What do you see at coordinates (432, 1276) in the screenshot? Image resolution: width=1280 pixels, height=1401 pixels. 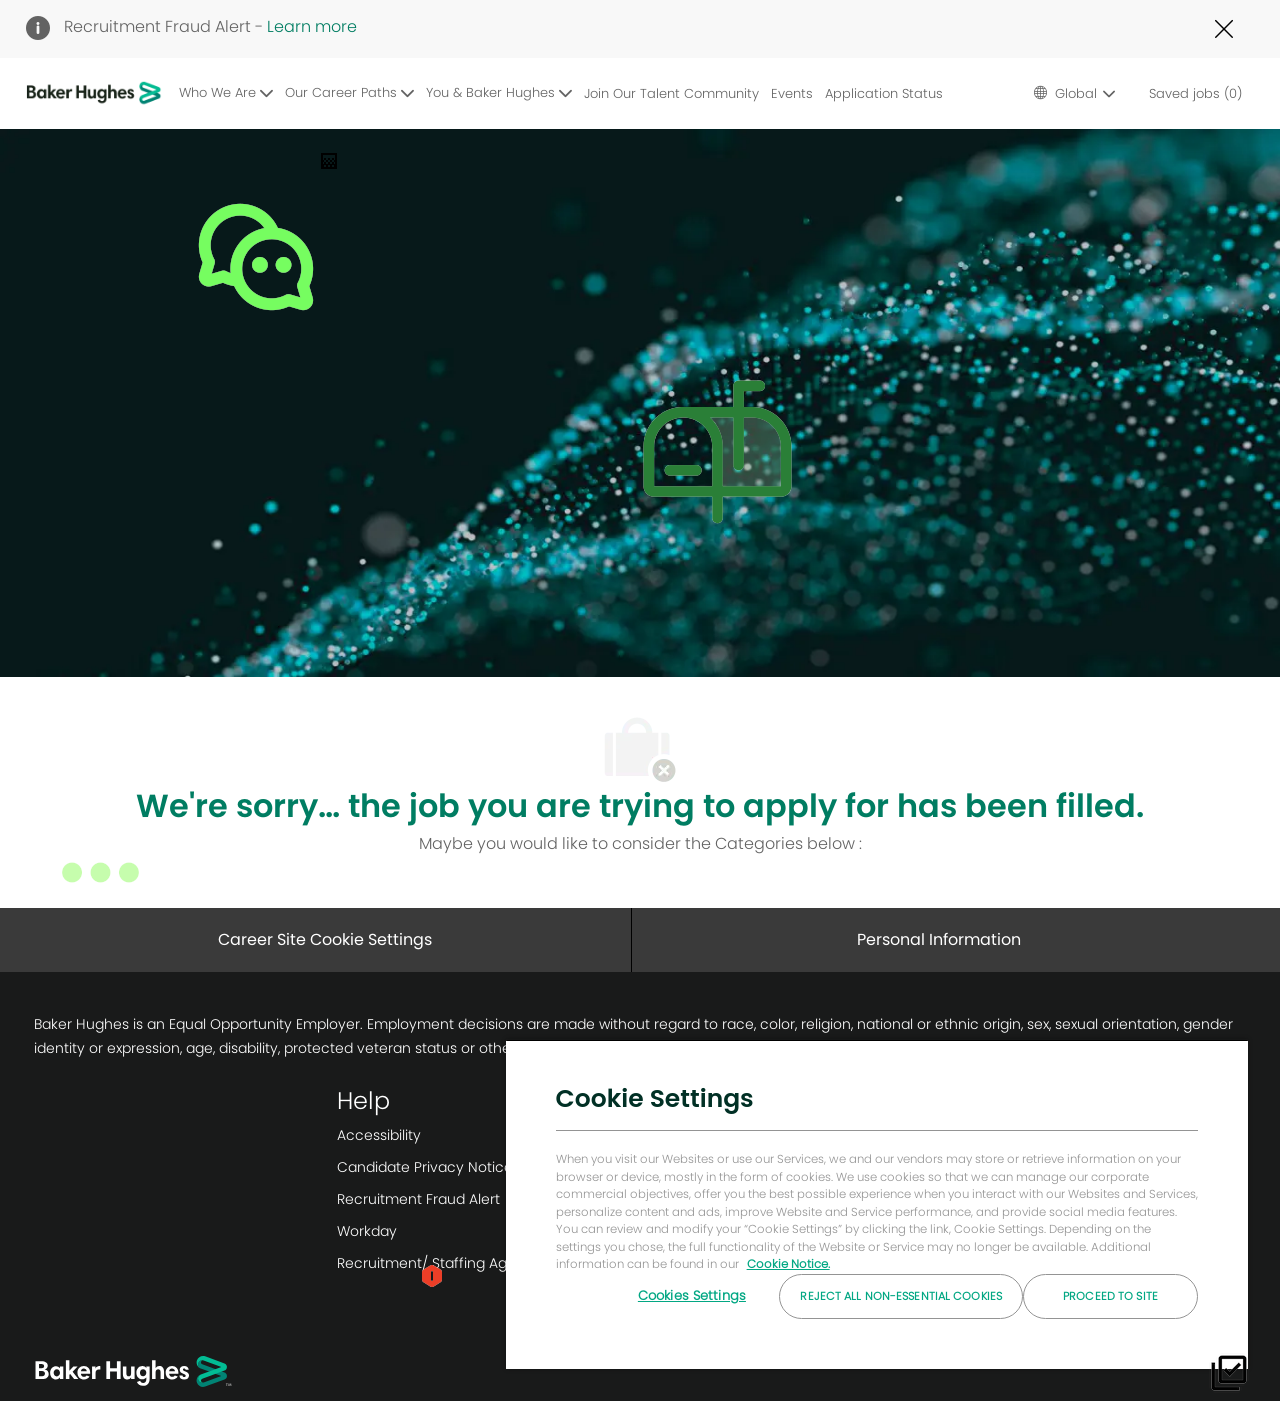 I see `view information or details` at bounding box center [432, 1276].